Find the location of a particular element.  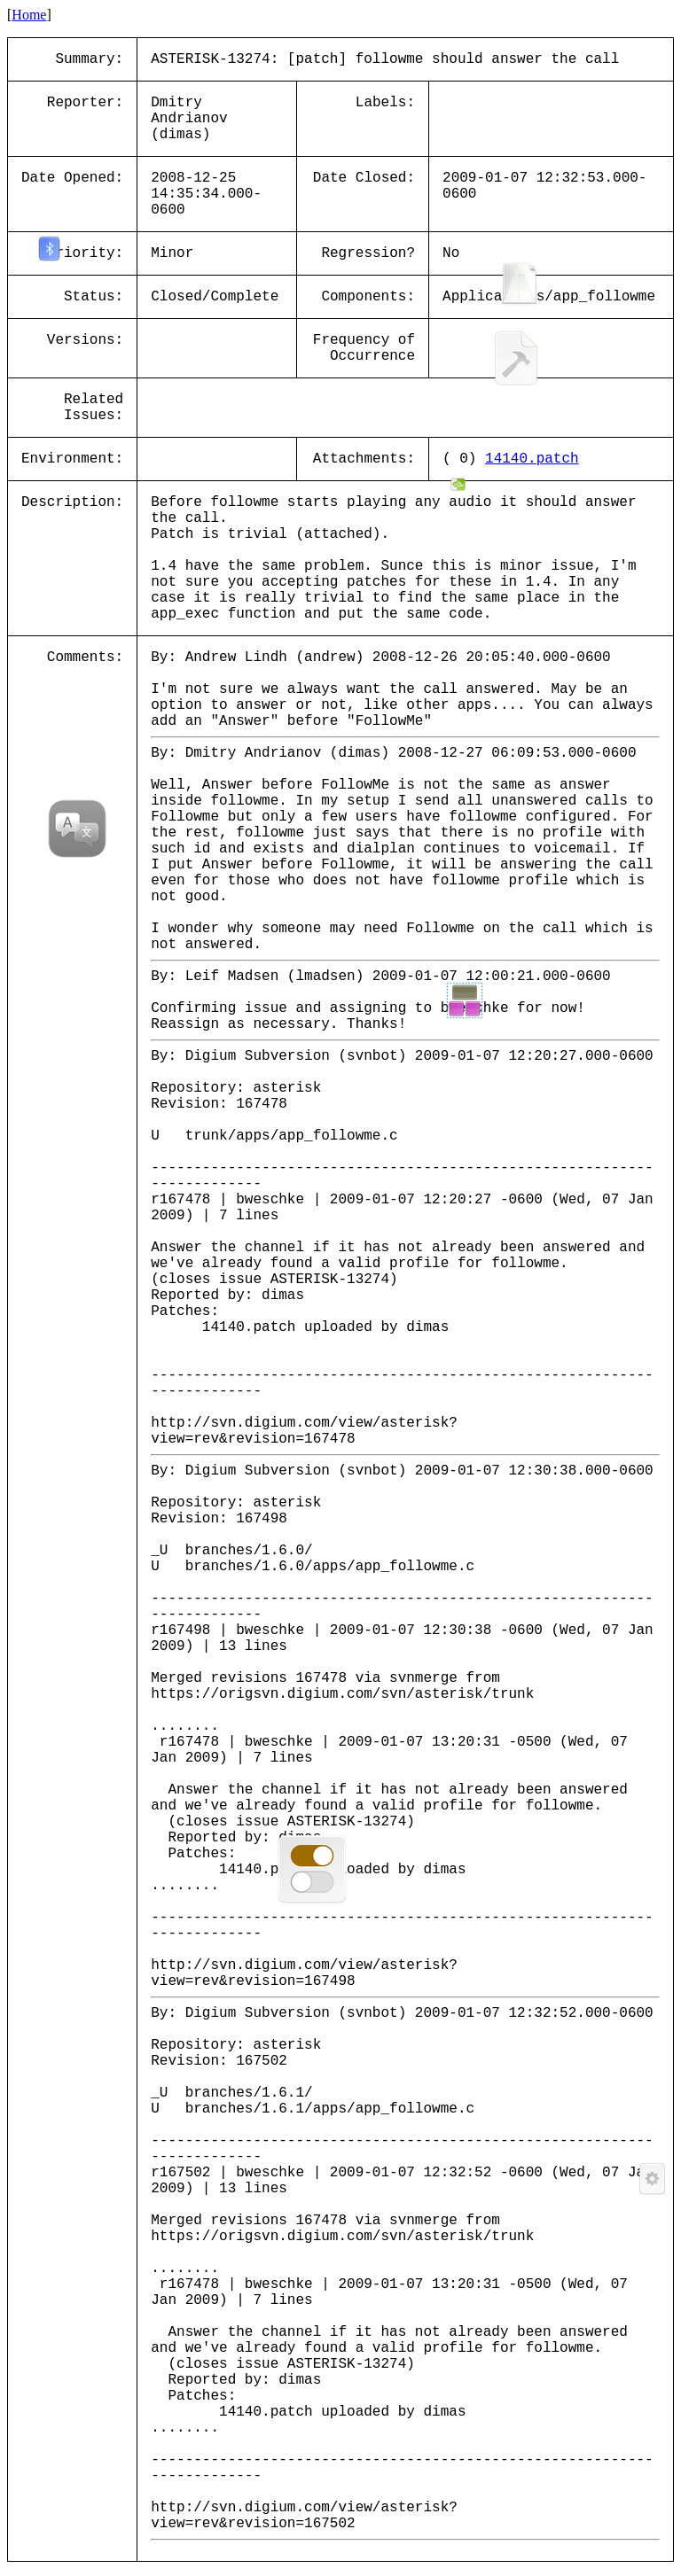

a text file template or document skeleton is located at coordinates (520, 283).